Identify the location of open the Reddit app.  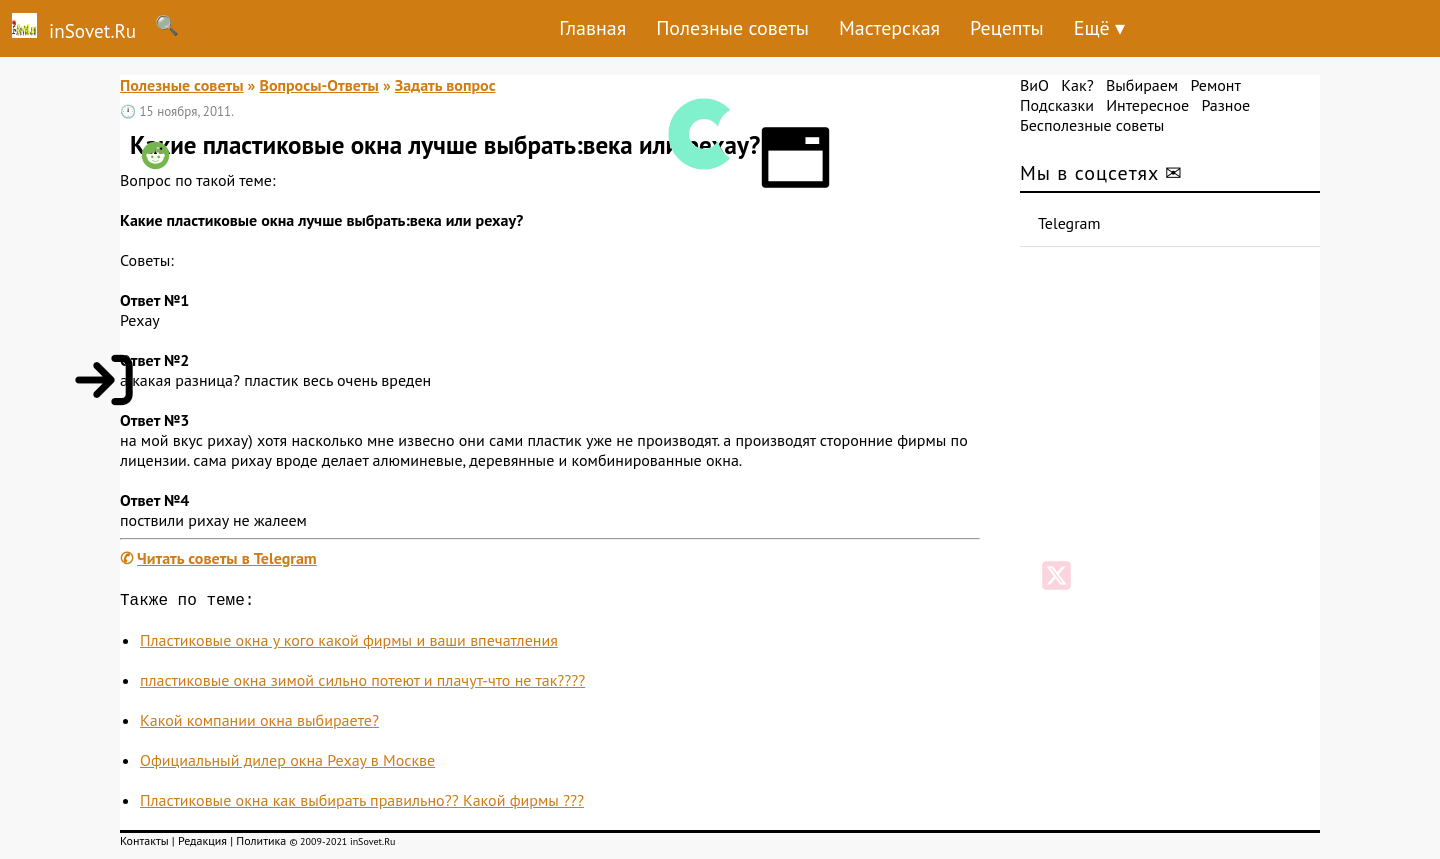
(155, 155).